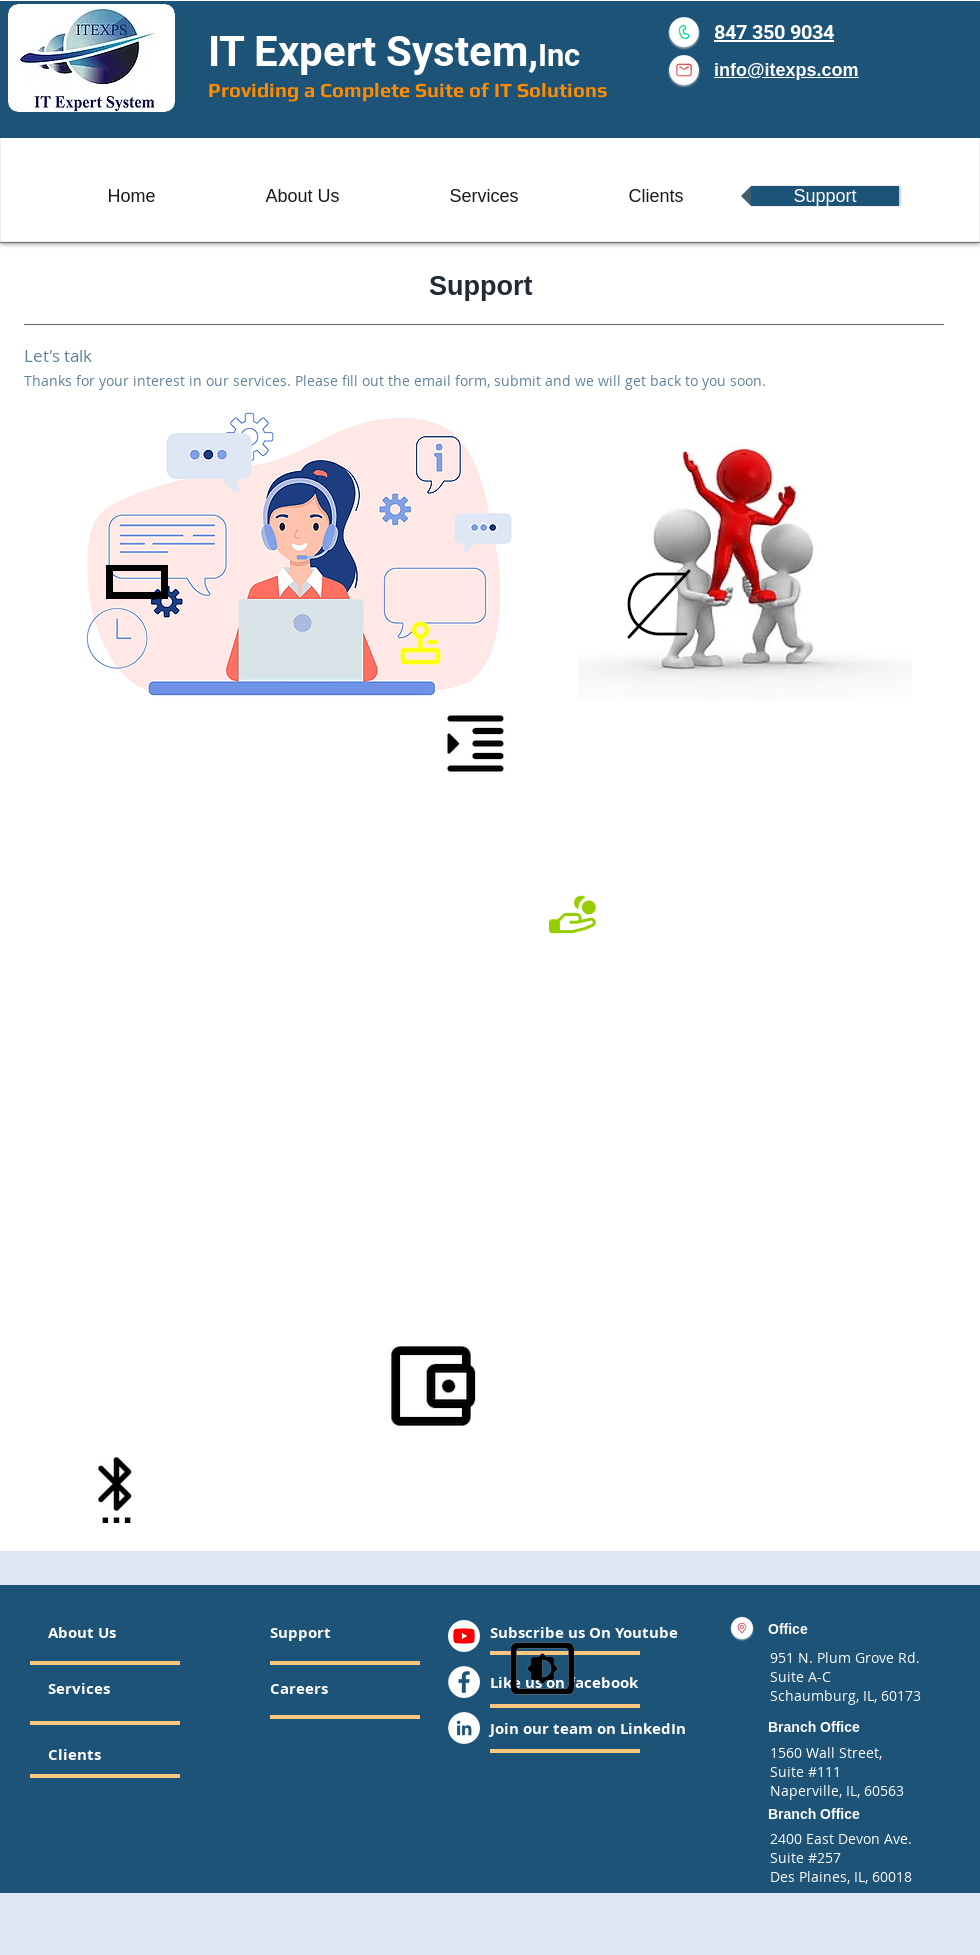  I want to click on increase text indentation, so click(475, 743).